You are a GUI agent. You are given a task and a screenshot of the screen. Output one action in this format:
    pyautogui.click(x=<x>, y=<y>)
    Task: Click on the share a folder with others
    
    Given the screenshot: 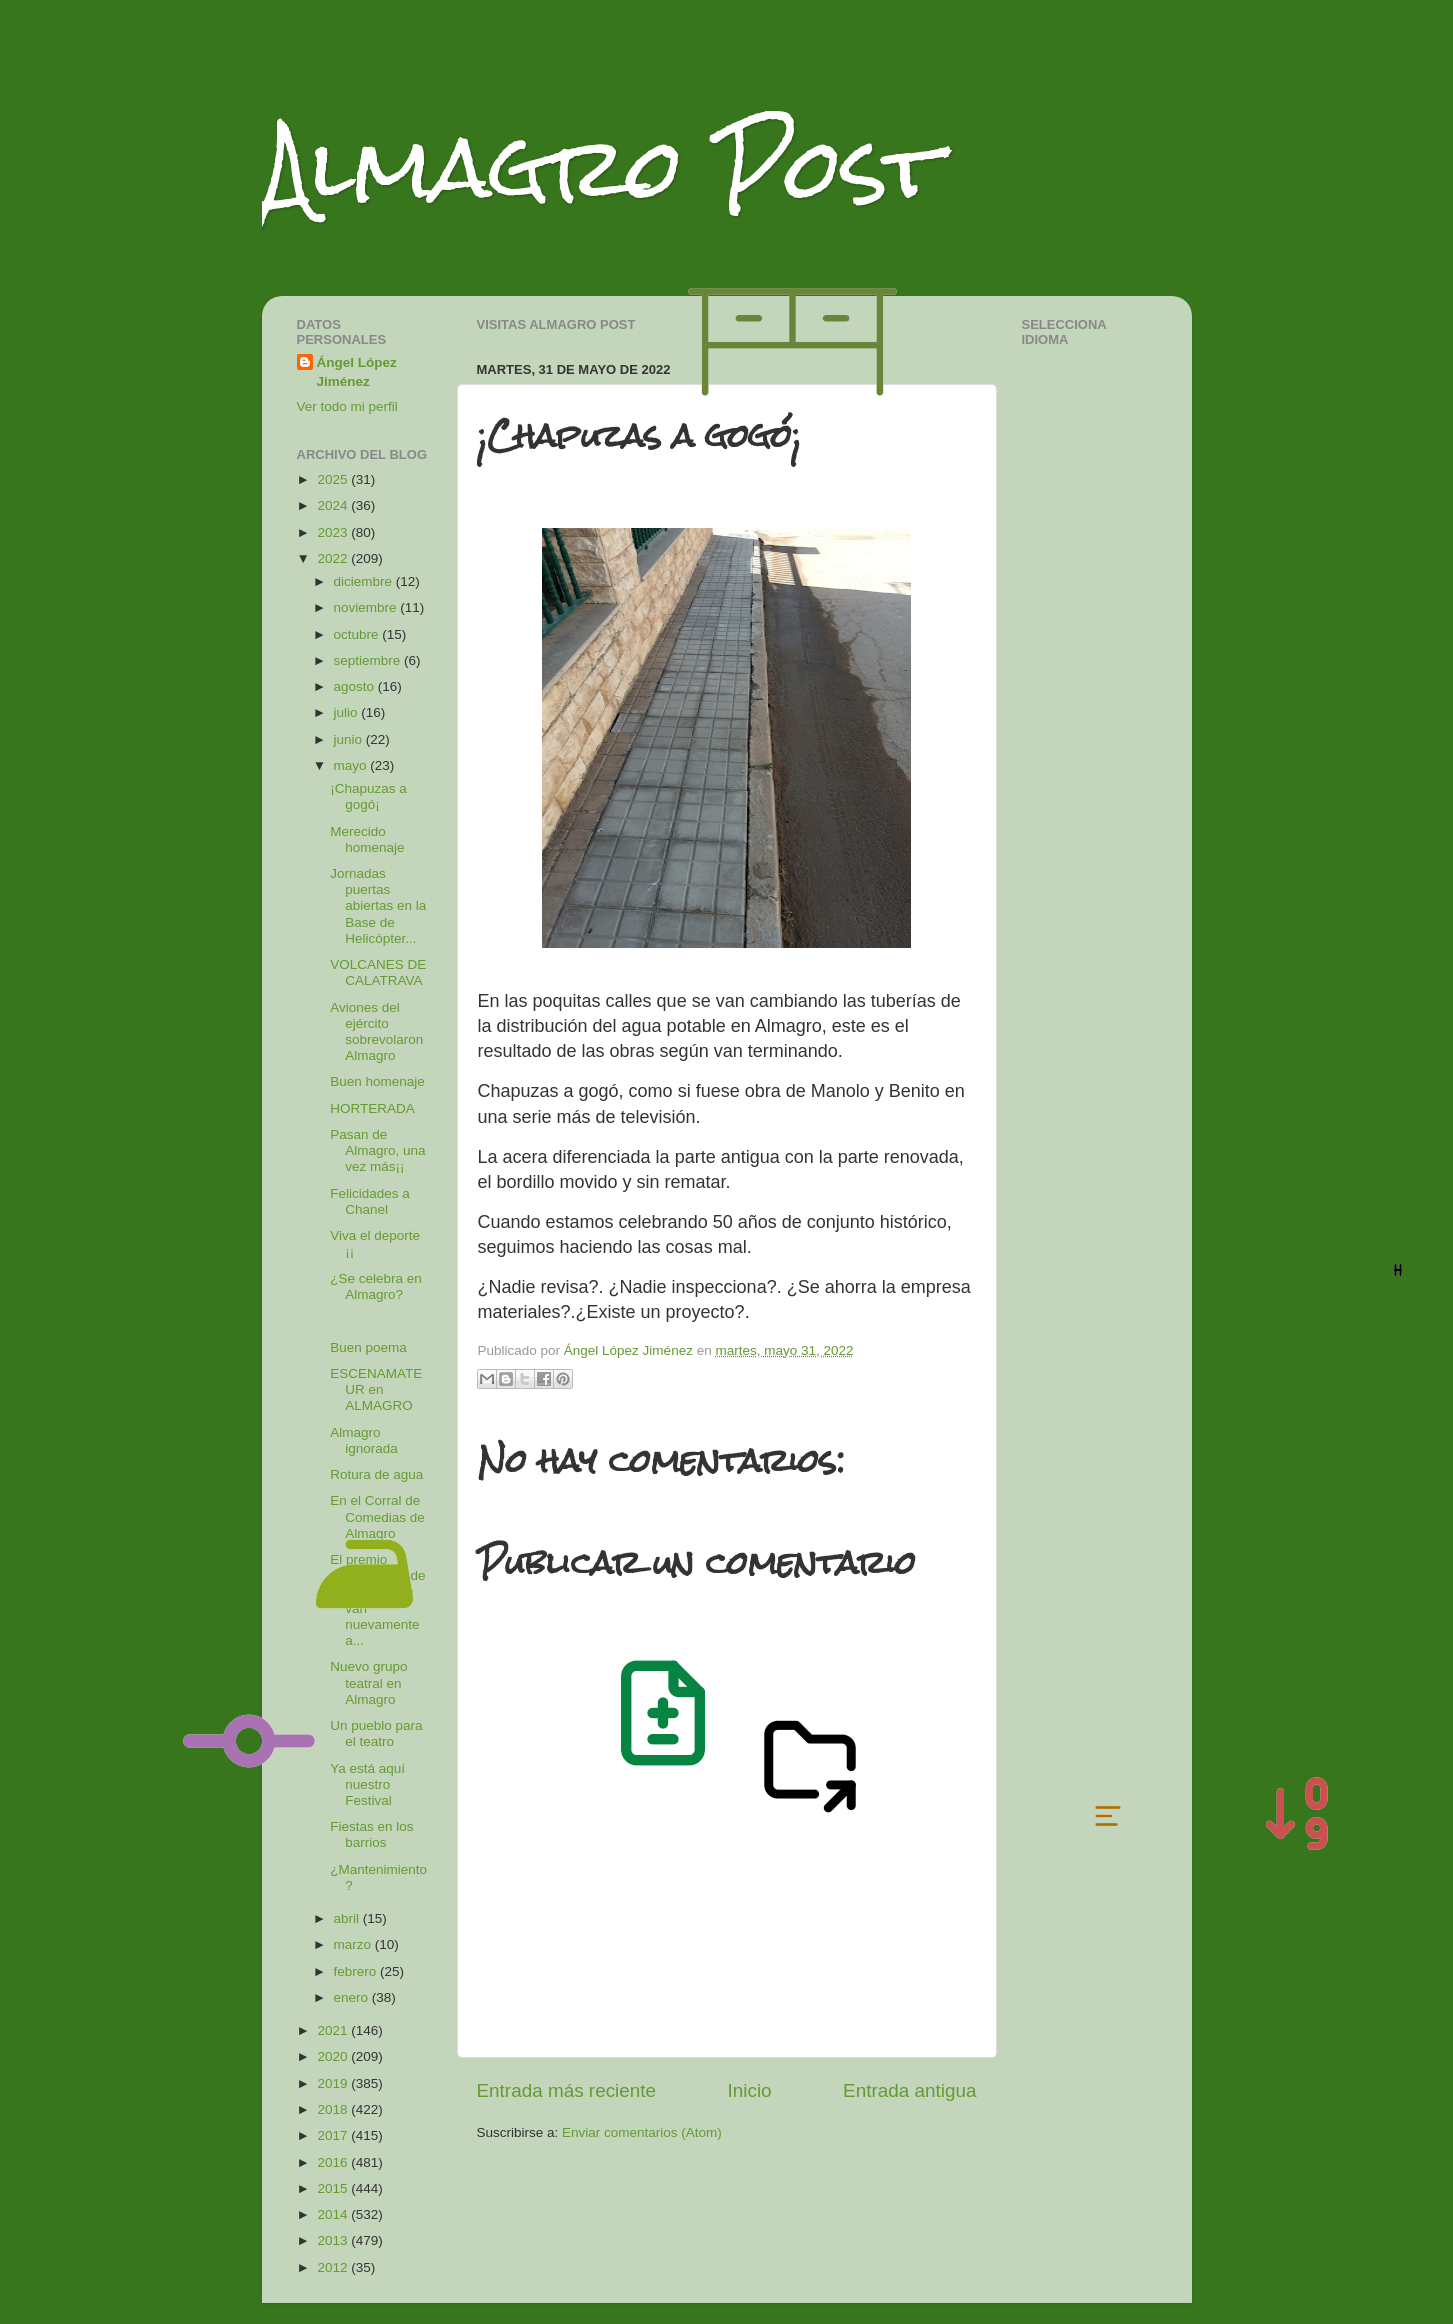 What is the action you would take?
    pyautogui.click(x=810, y=1762)
    